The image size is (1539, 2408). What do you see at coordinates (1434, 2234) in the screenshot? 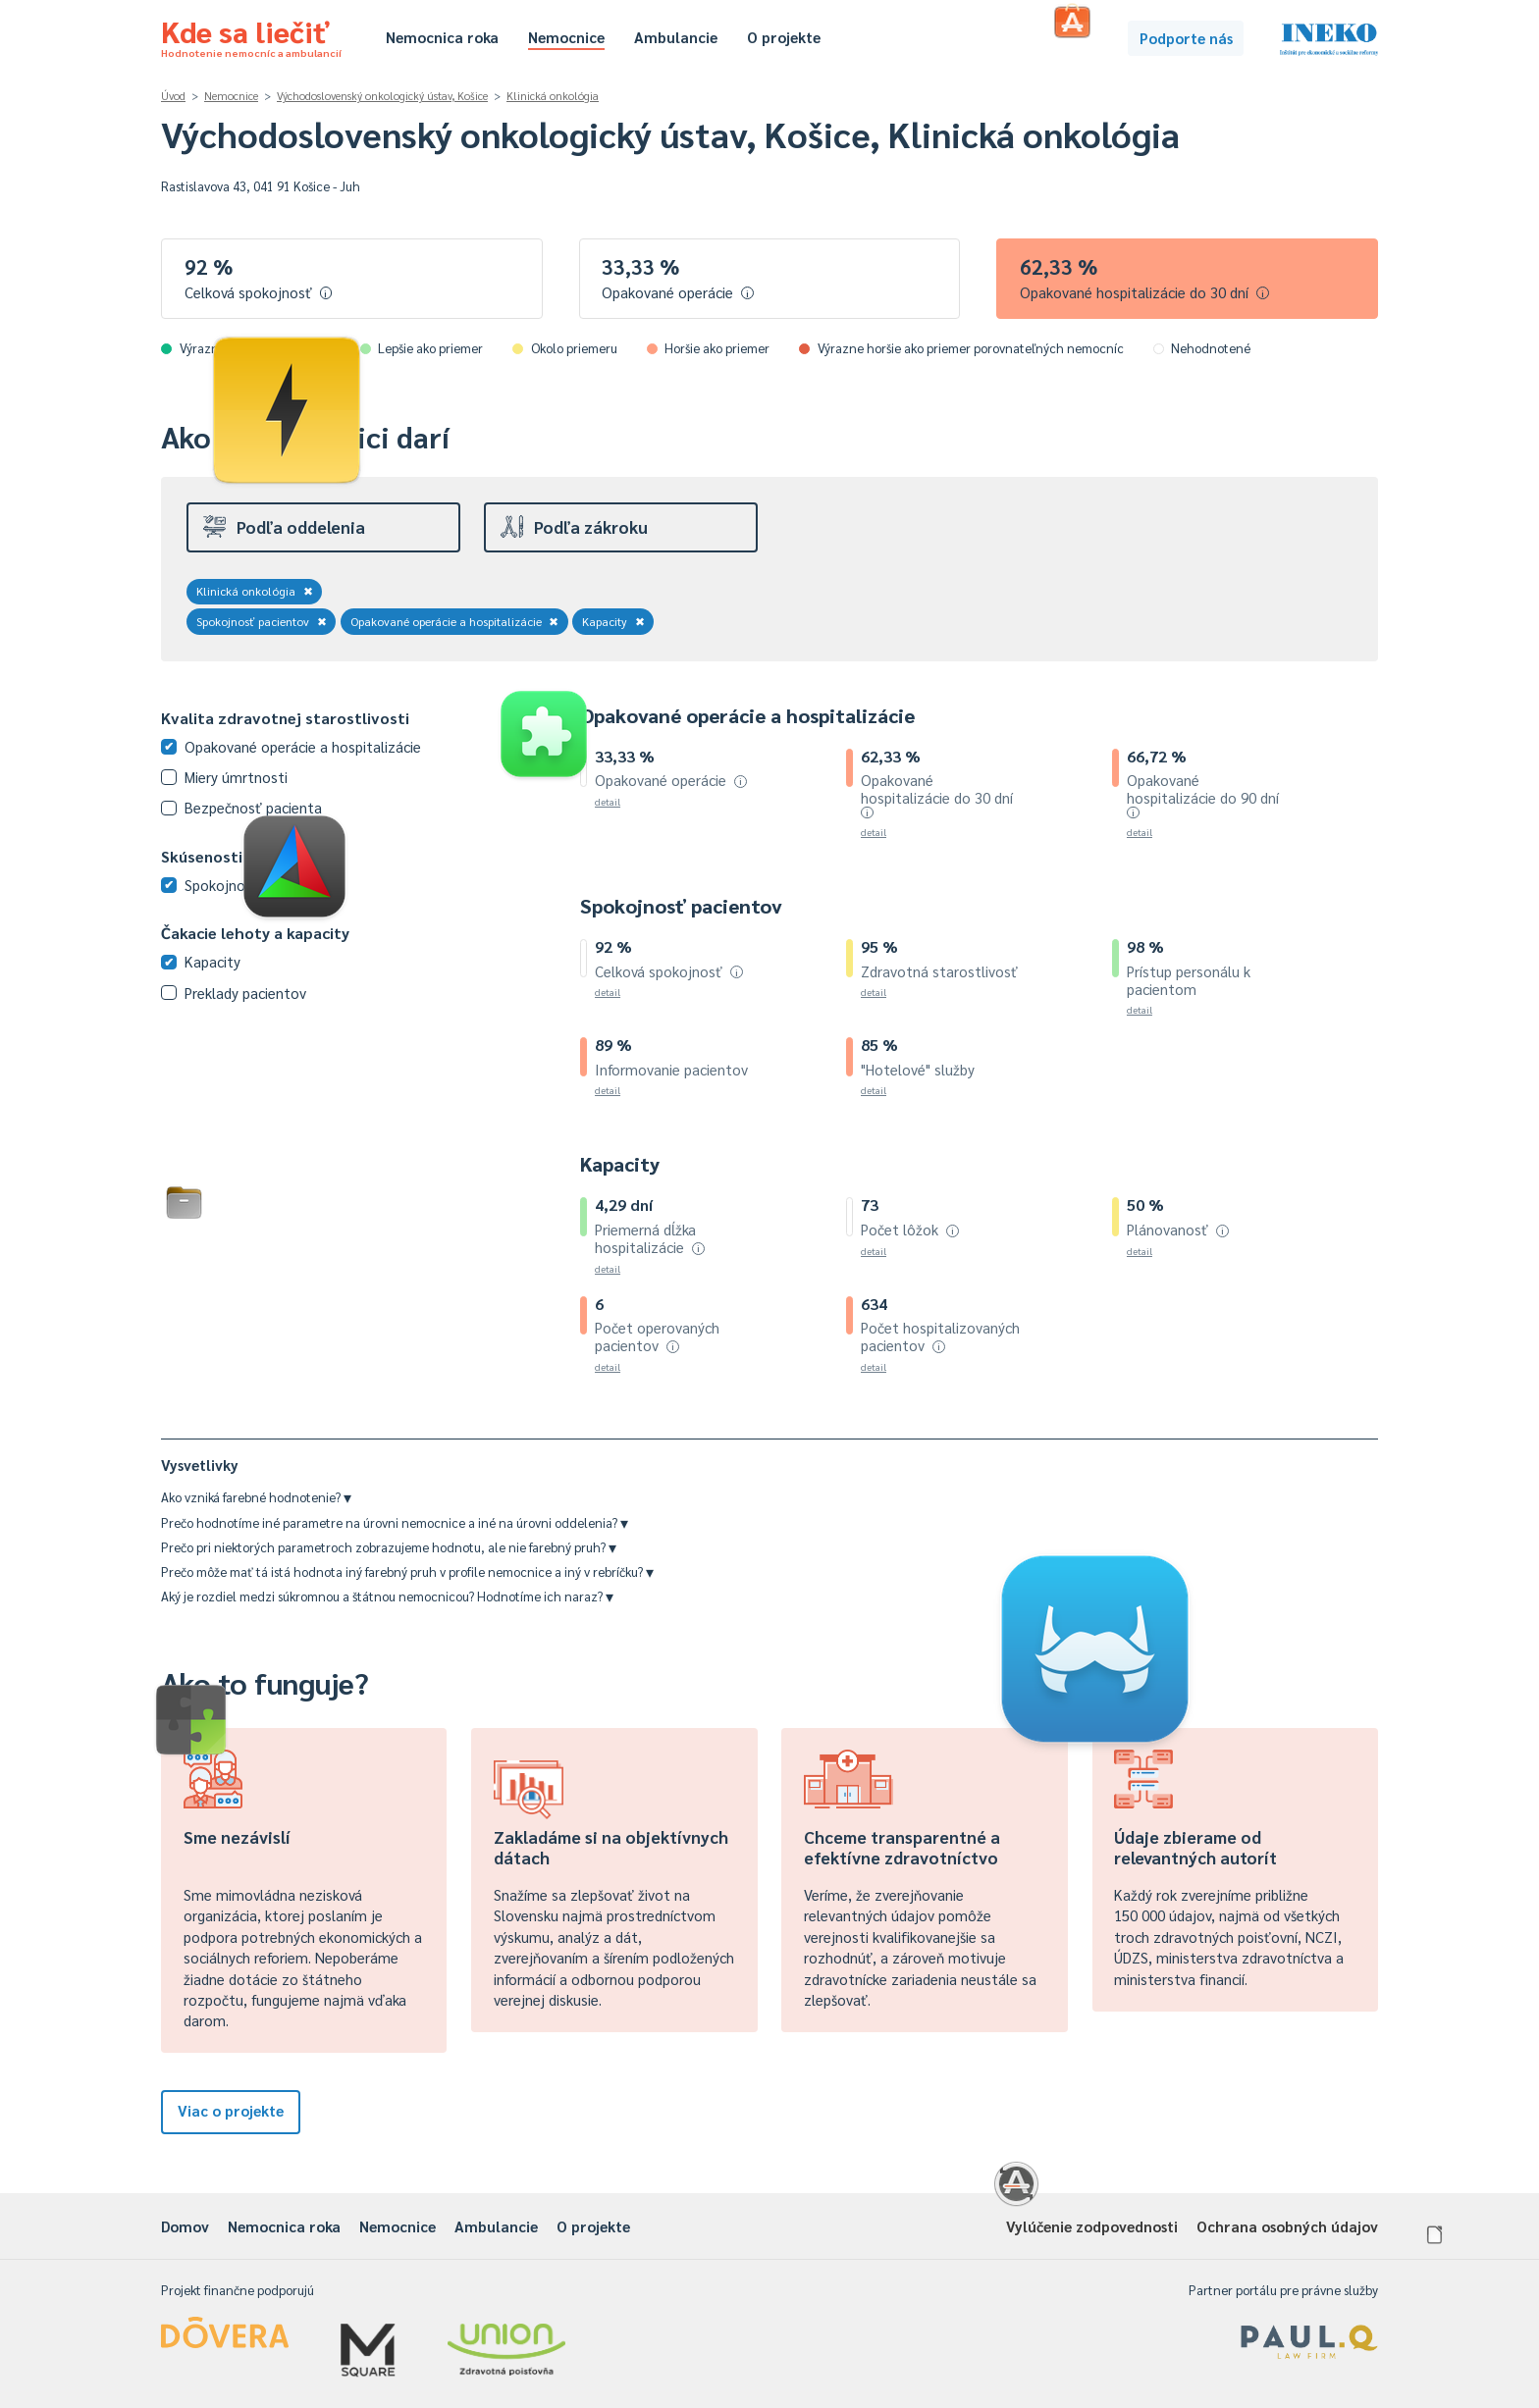
I see `open libreoffice suite` at bounding box center [1434, 2234].